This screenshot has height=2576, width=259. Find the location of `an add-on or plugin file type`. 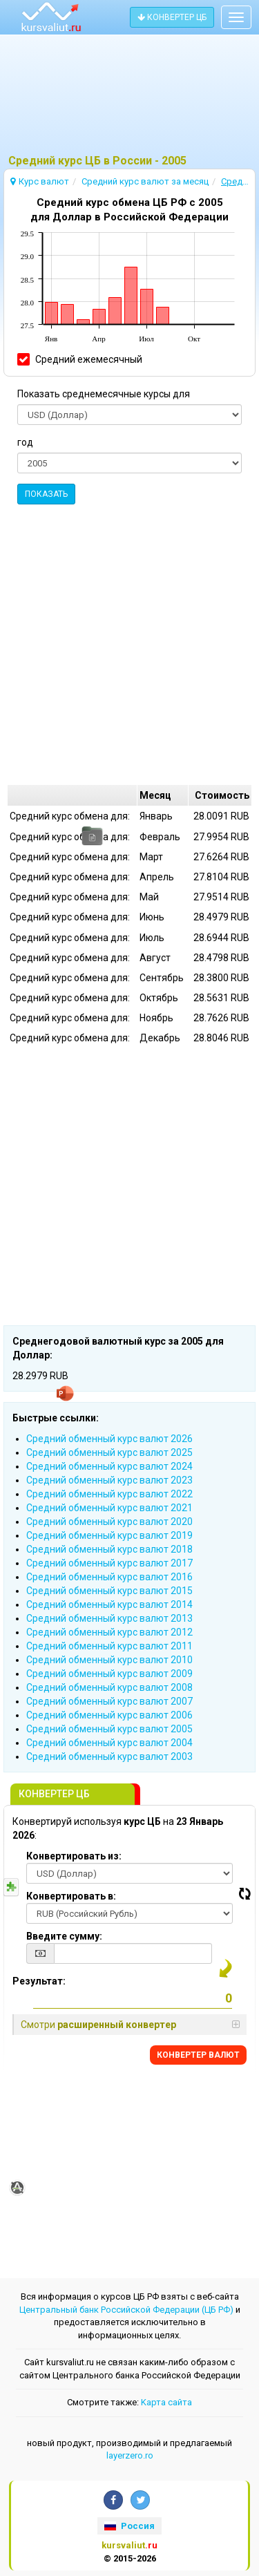

an add-on or plugin file type is located at coordinates (11, 1887).